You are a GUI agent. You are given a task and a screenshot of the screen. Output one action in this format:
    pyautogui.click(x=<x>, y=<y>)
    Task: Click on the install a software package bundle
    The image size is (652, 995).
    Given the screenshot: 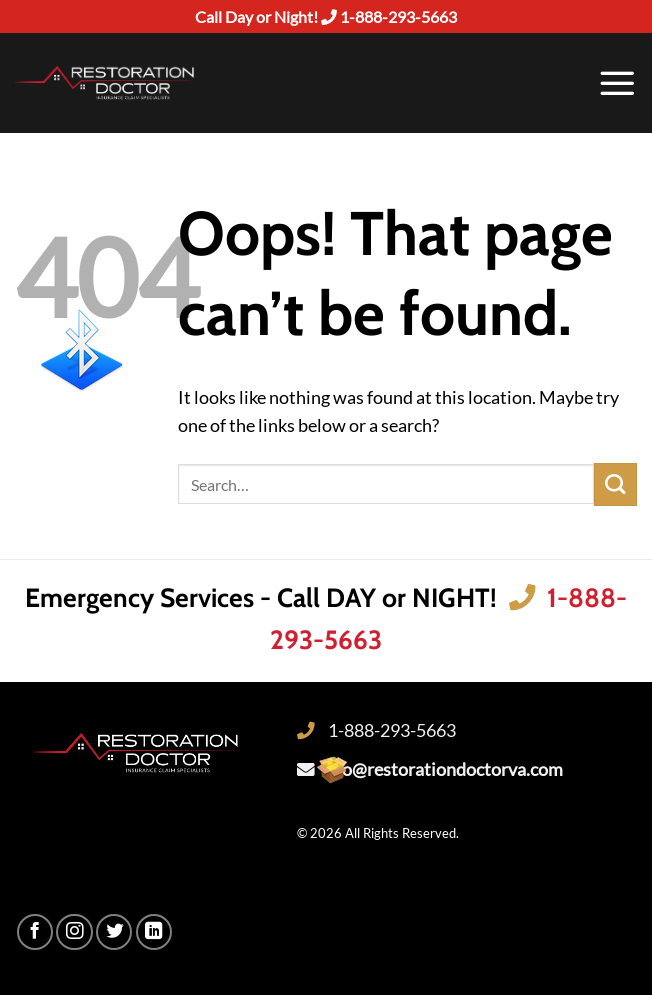 What is the action you would take?
    pyautogui.click(x=332, y=769)
    